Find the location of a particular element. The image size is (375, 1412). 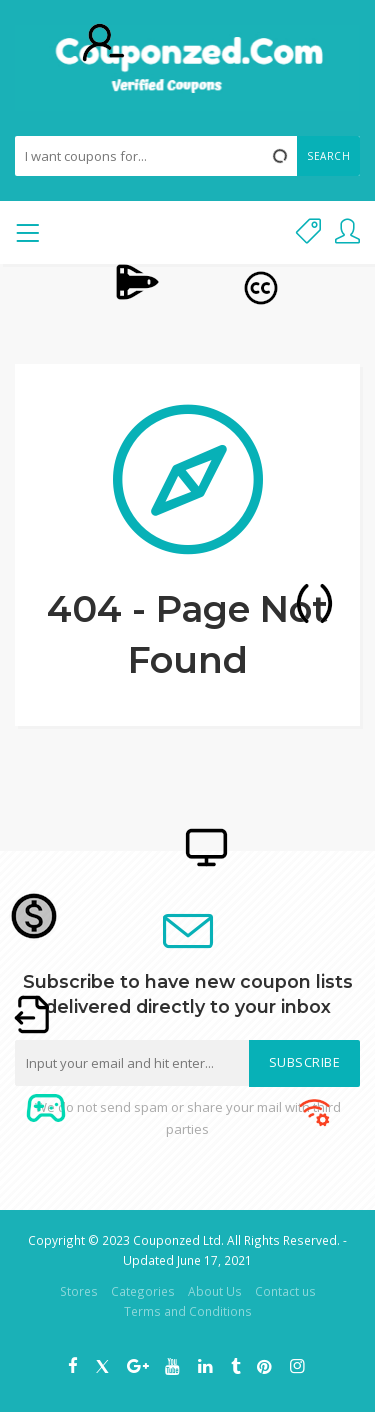

remove a user or contact is located at coordinates (103, 42).